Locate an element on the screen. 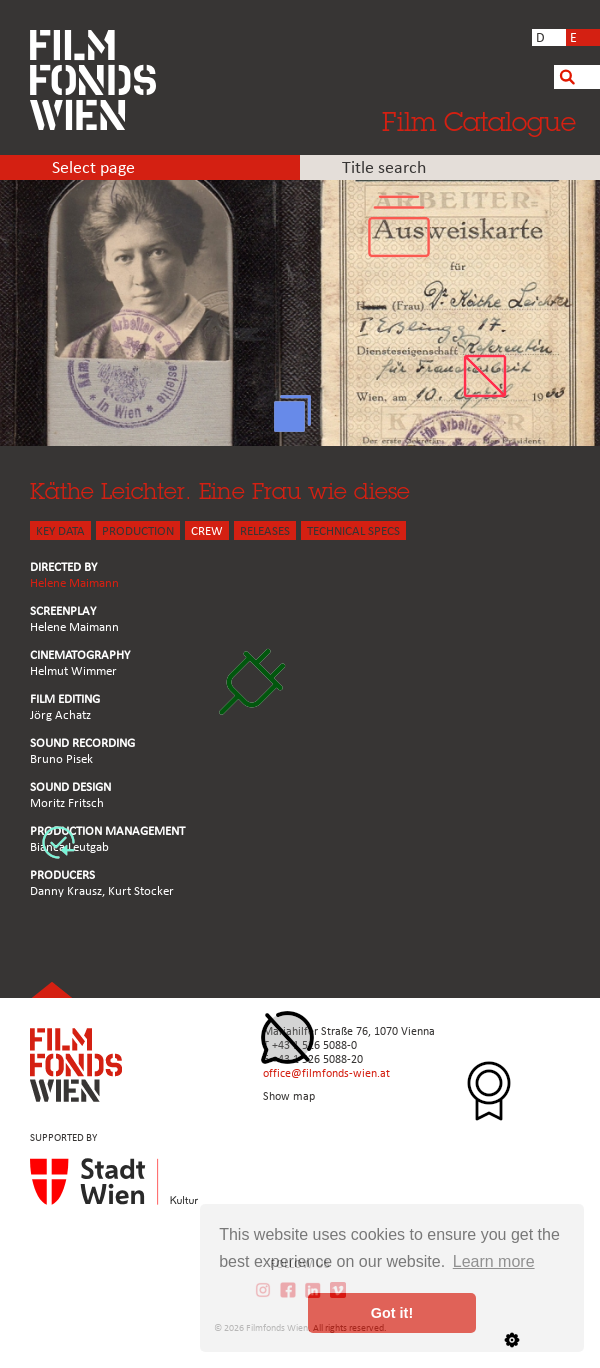 The width and height of the screenshot is (600, 1368). view achievements or awards is located at coordinates (489, 1091).